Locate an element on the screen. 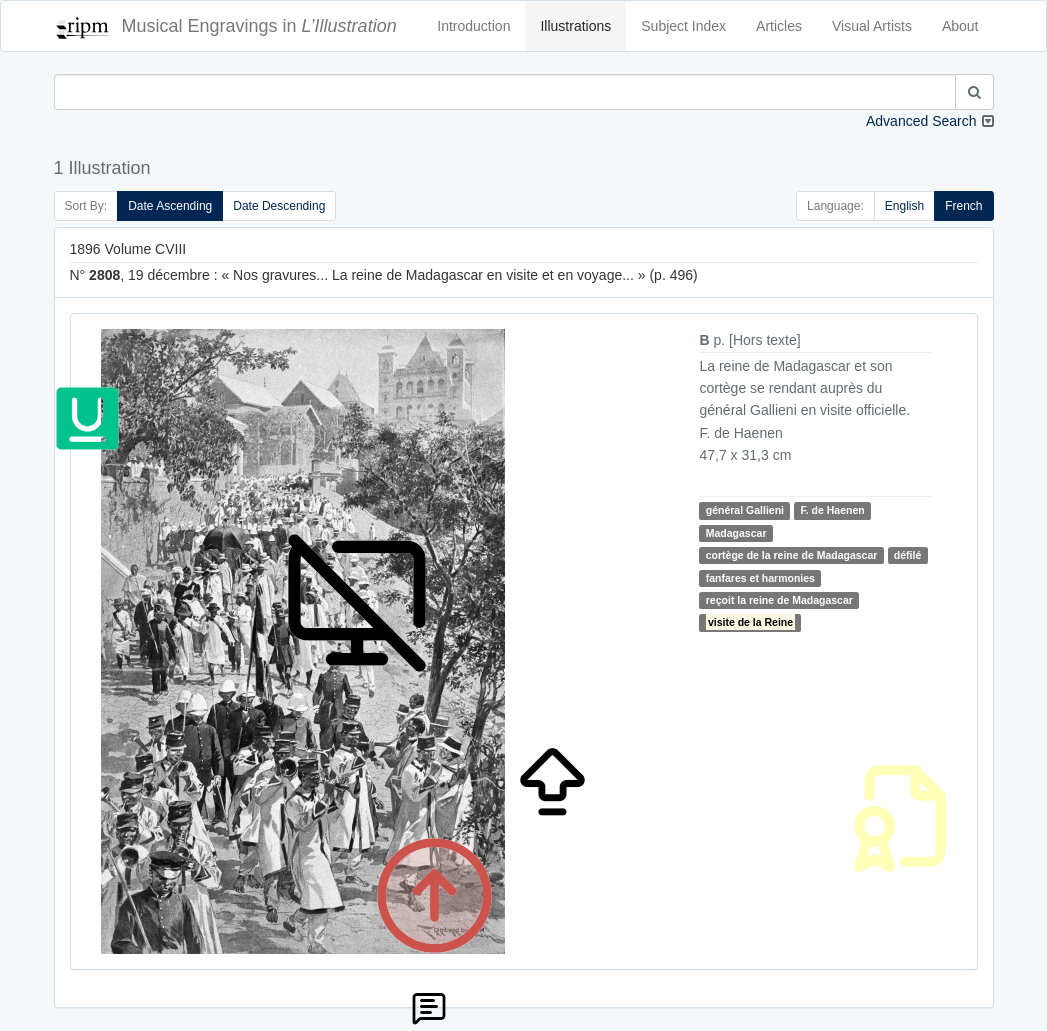 This screenshot has width=1047, height=1031. upload file to cloud or server is located at coordinates (552, 783).